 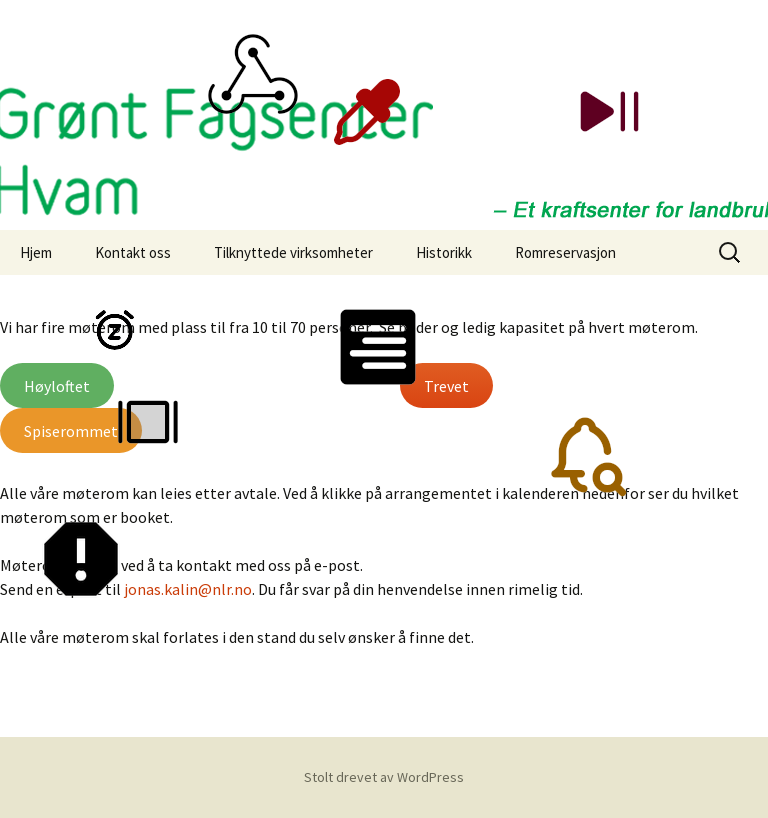 I want to click on align text to the right, so click(x=378, y=347).